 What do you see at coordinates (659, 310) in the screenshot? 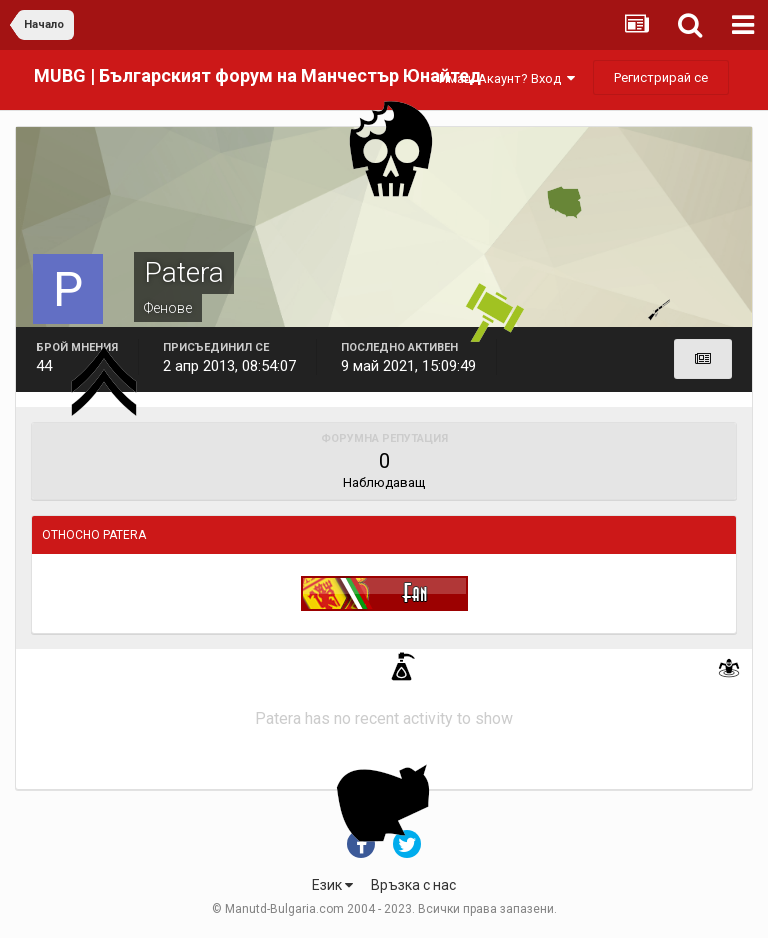
I see `select rifle weapon in game inventory` at bounding box center [659, 310].